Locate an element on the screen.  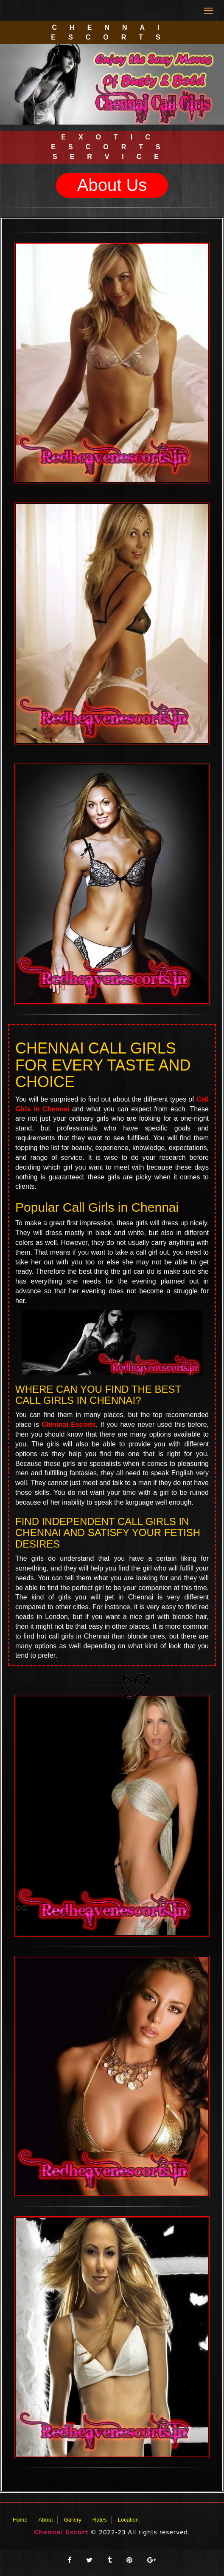
access voice recording or audio input is located at coordinates (137, 674).